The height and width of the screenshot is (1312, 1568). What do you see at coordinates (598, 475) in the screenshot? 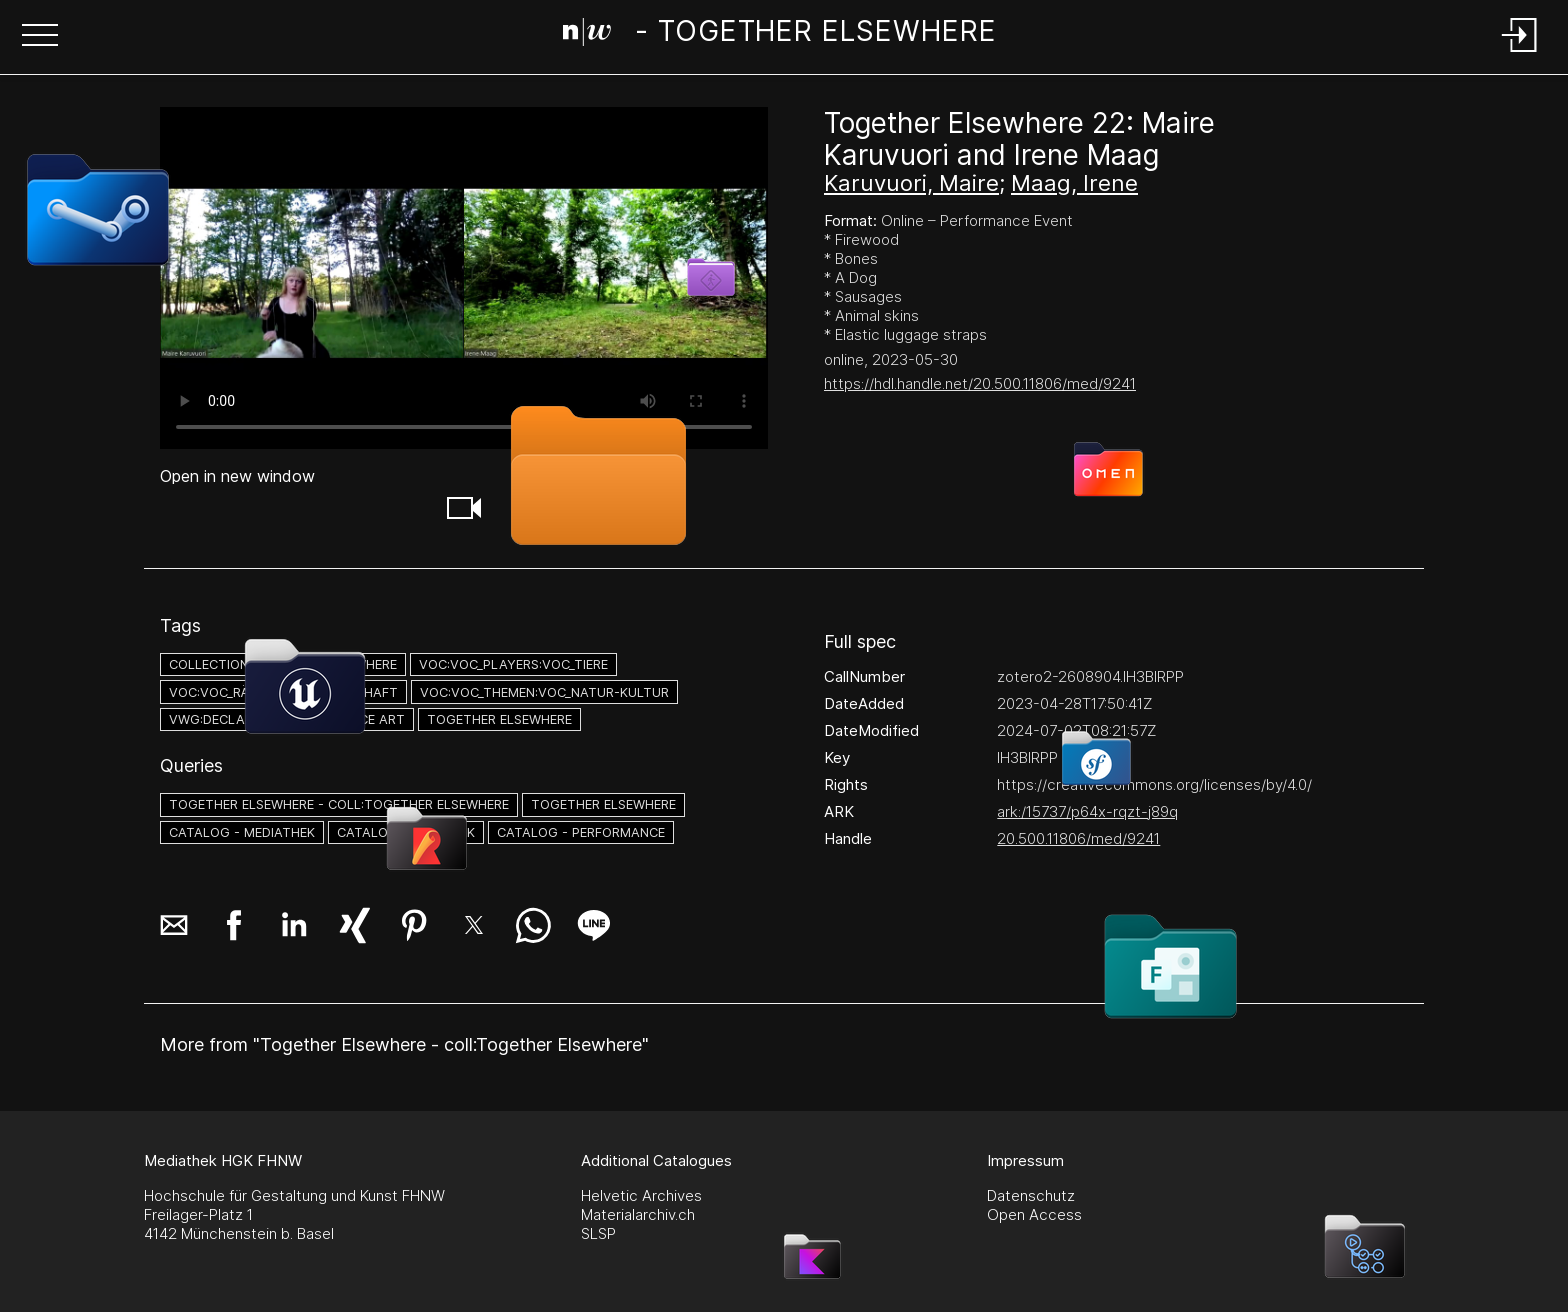
I see `open folder containing files` at bounding box center [598, 475].